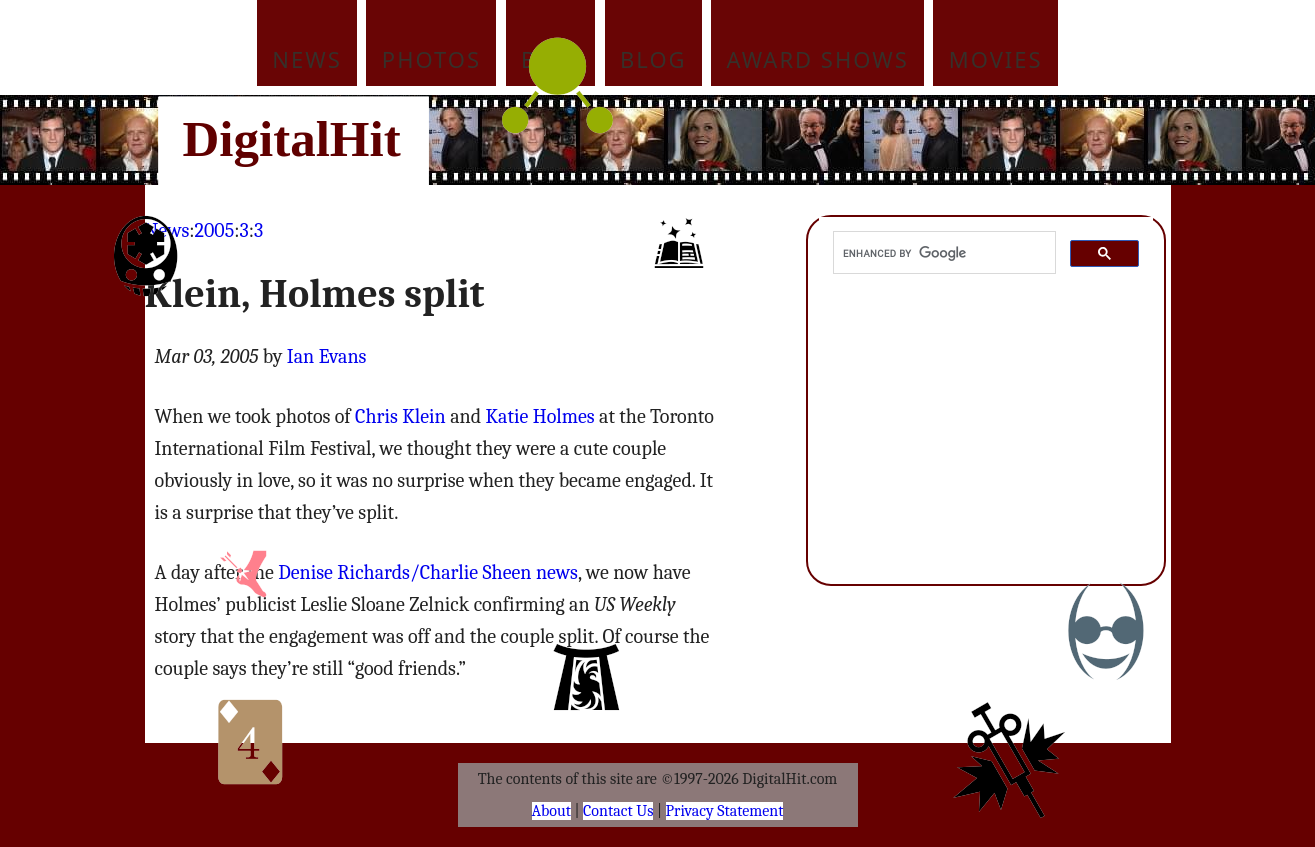 The width and height of the screenshot is (1315, 847). I want to click on open your spell book or magic abilities, so click(679, 243).